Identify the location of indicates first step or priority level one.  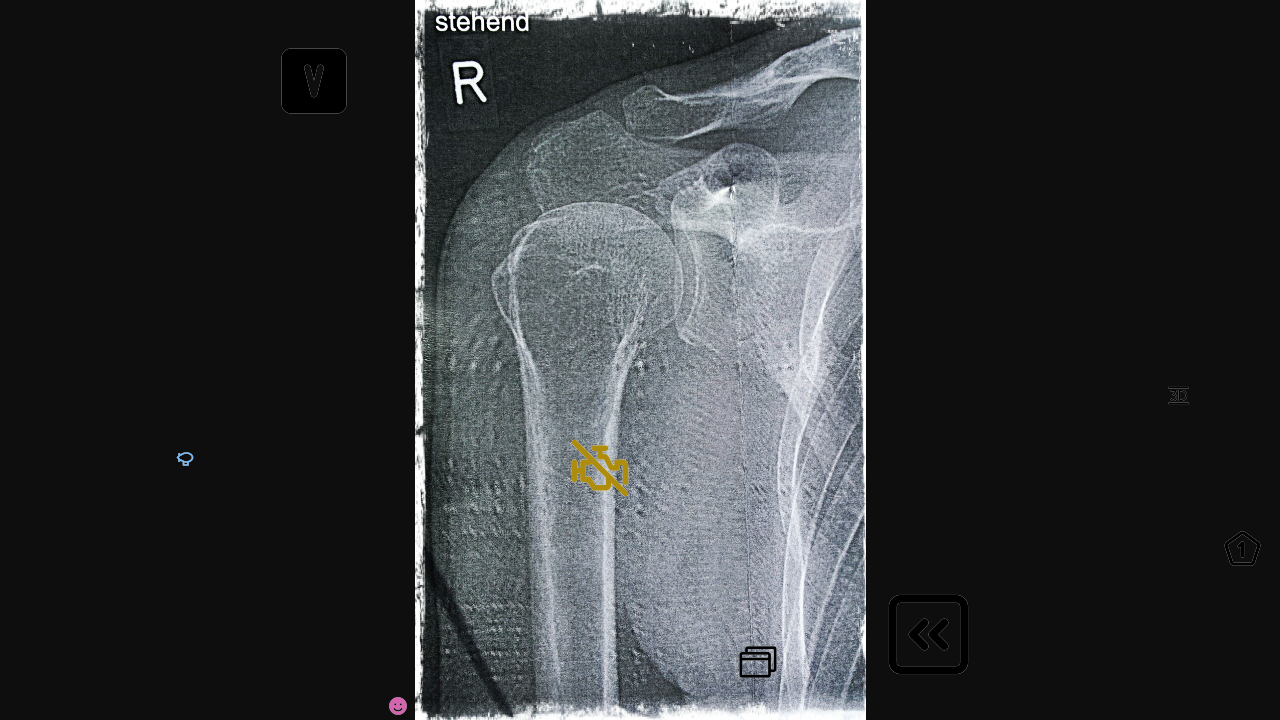
(1242, 549).